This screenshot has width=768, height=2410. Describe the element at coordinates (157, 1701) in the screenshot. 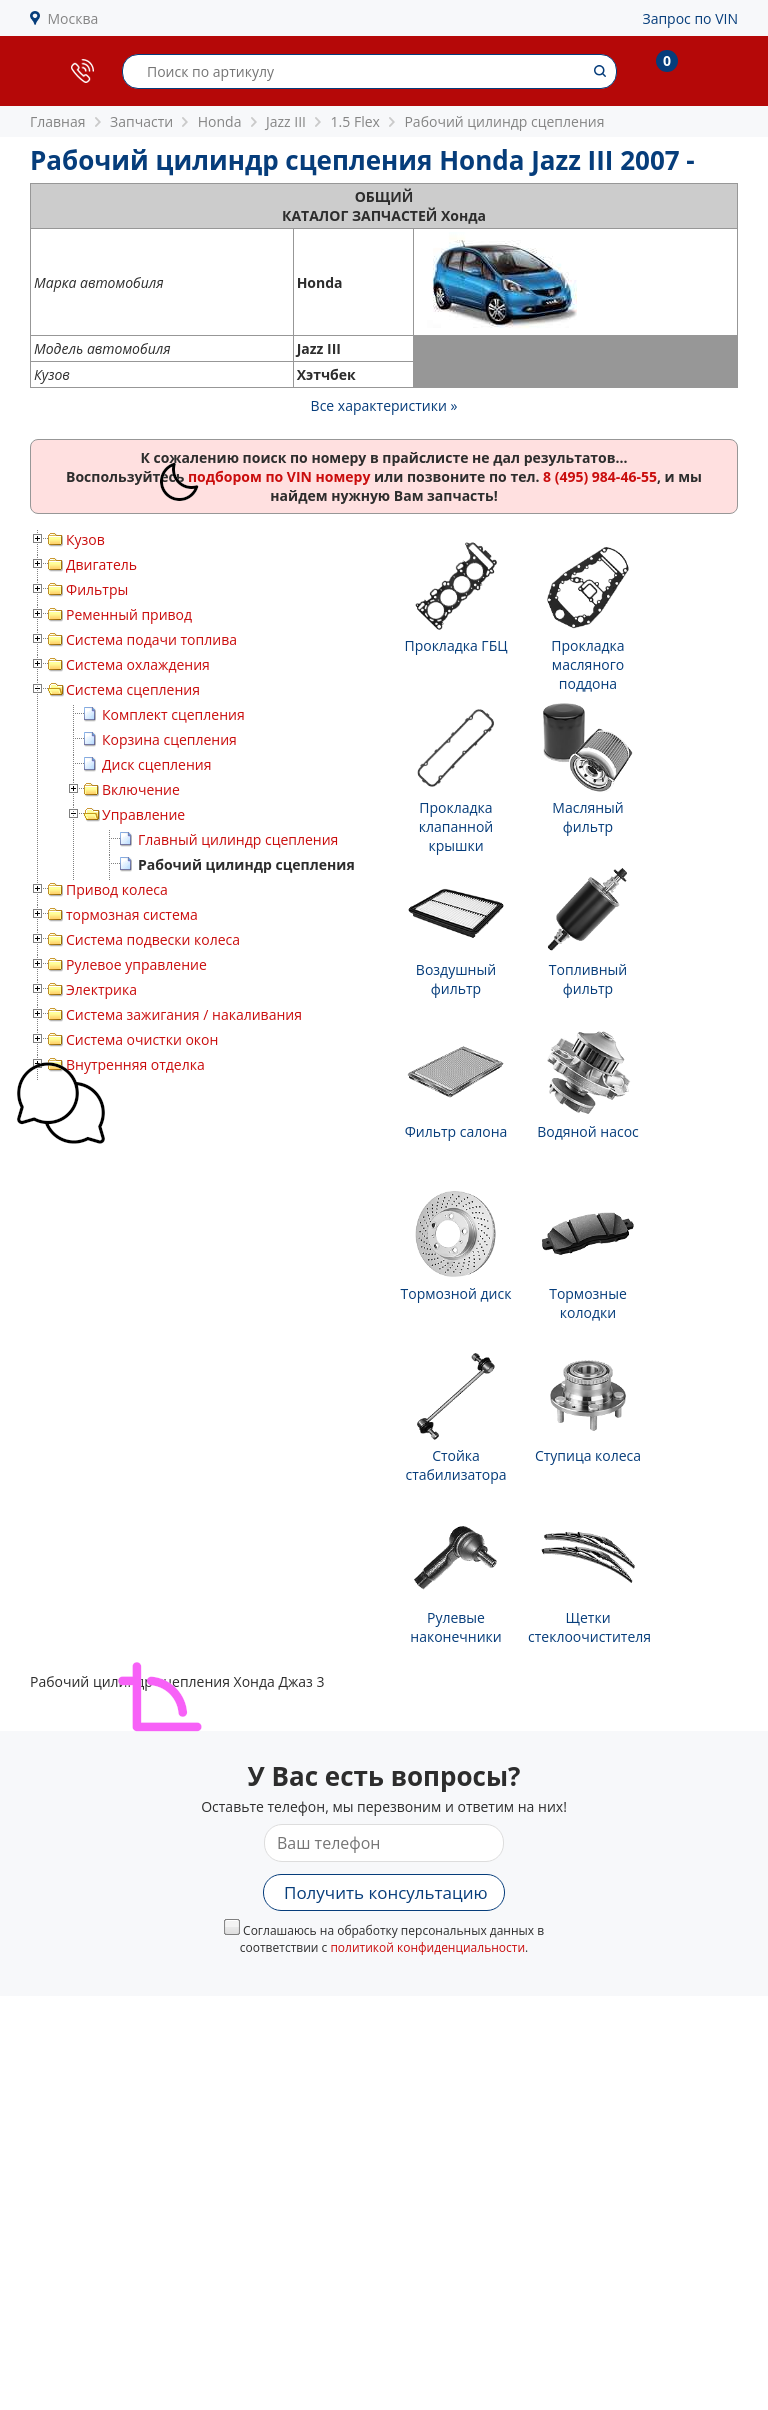

I see `measure or display an angle` at that location.